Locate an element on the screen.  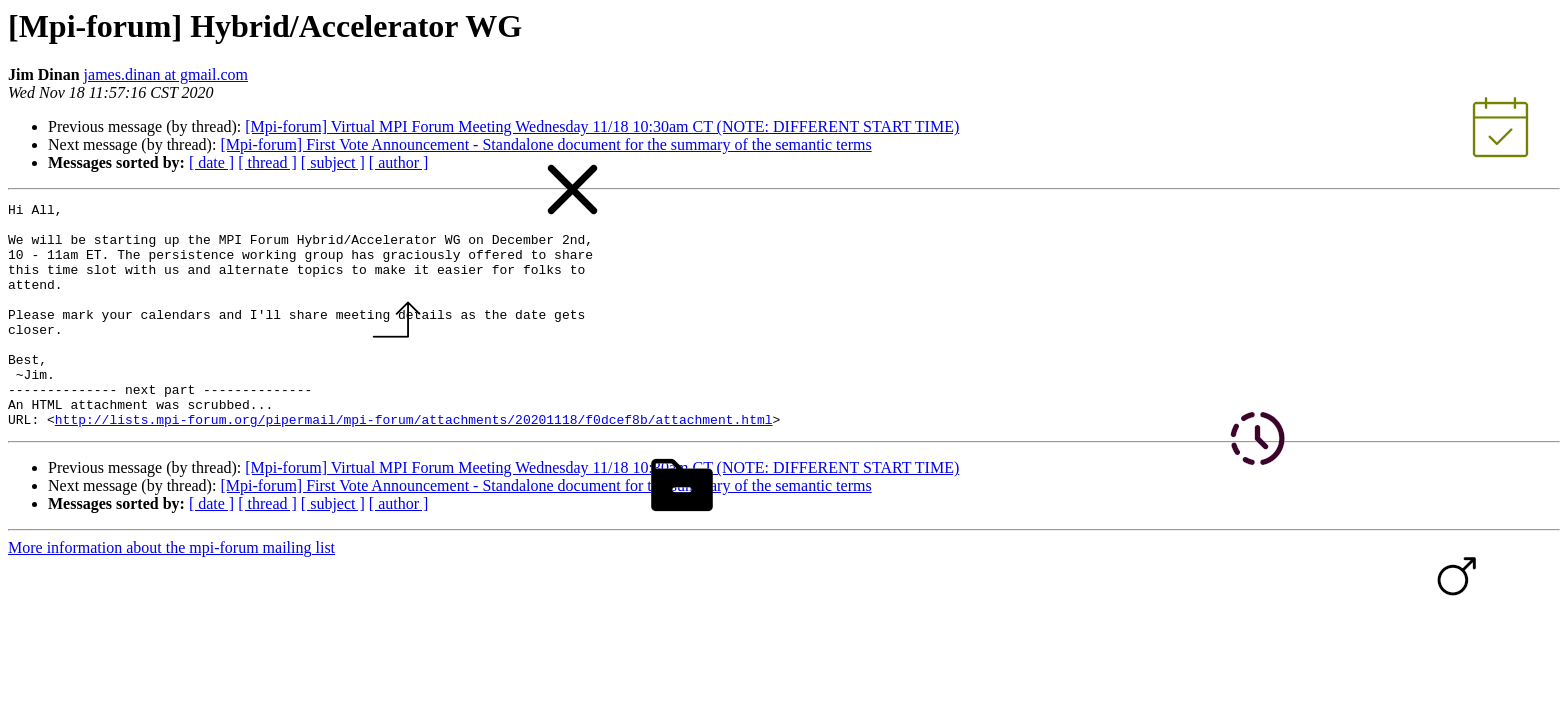
close a window or dialog is located at coordinates (572, 189).